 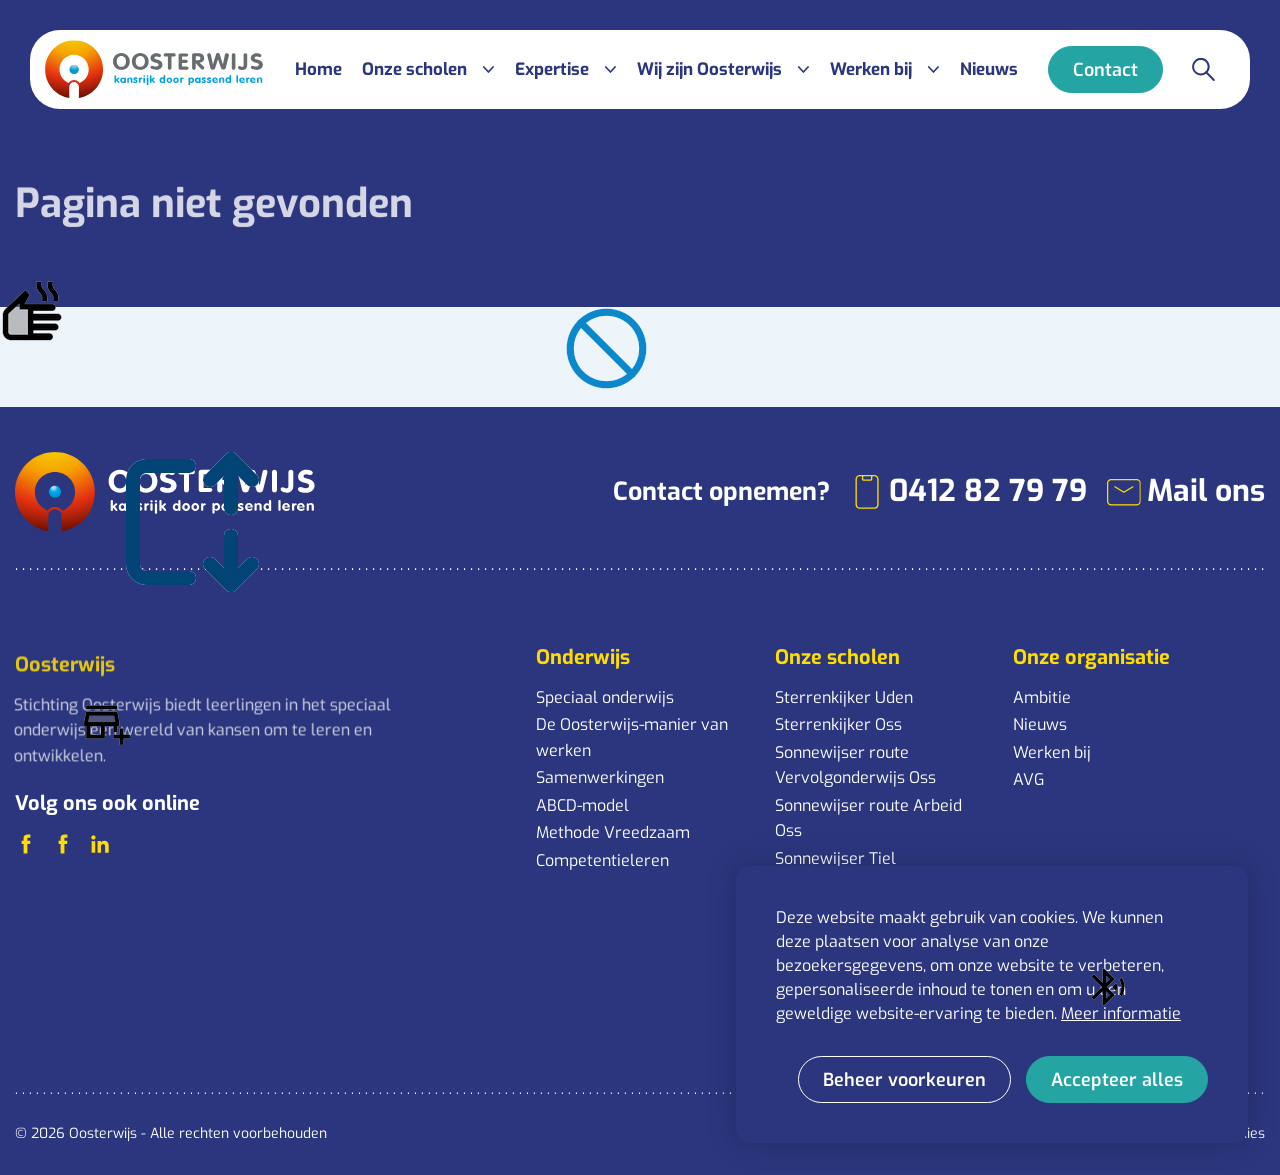 What do you see at coordinates (33, 309) in the screenshot?
I see `hand dryer available in this location` at bounding box center [33, 309].